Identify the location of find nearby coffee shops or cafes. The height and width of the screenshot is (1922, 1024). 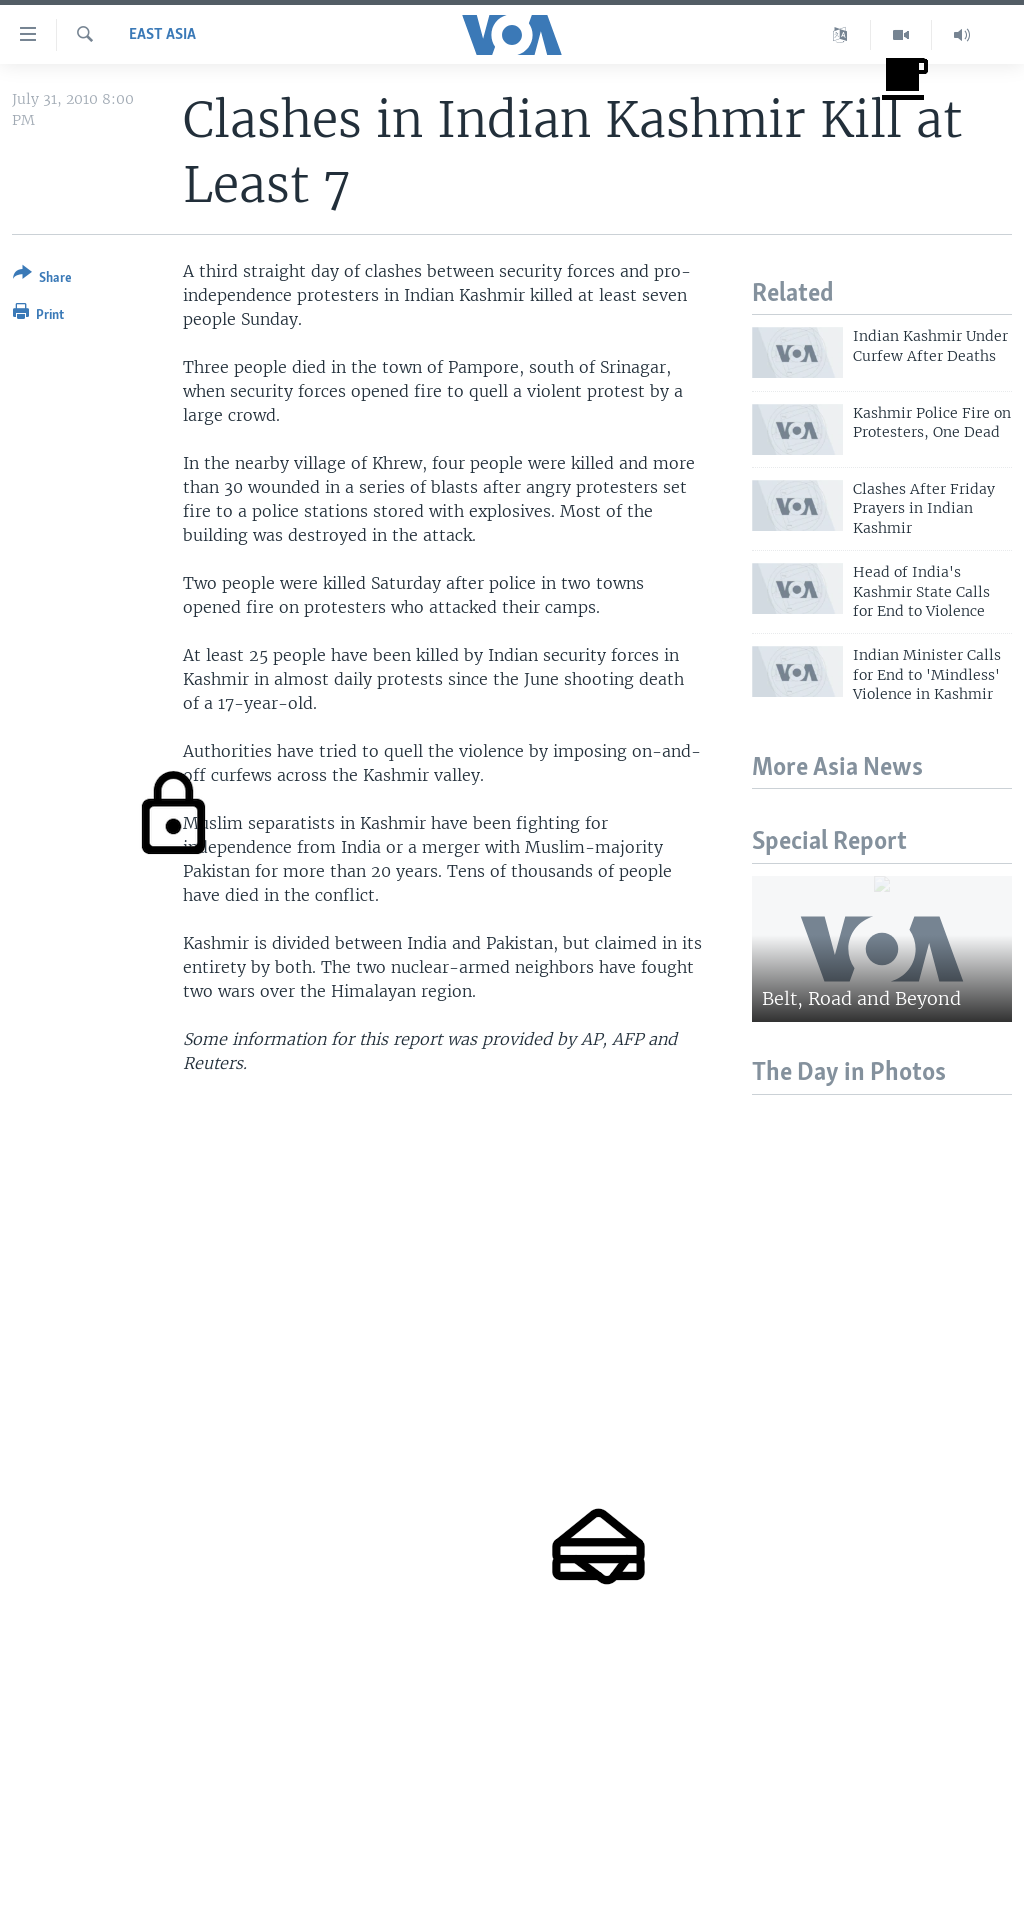
(905, 79).